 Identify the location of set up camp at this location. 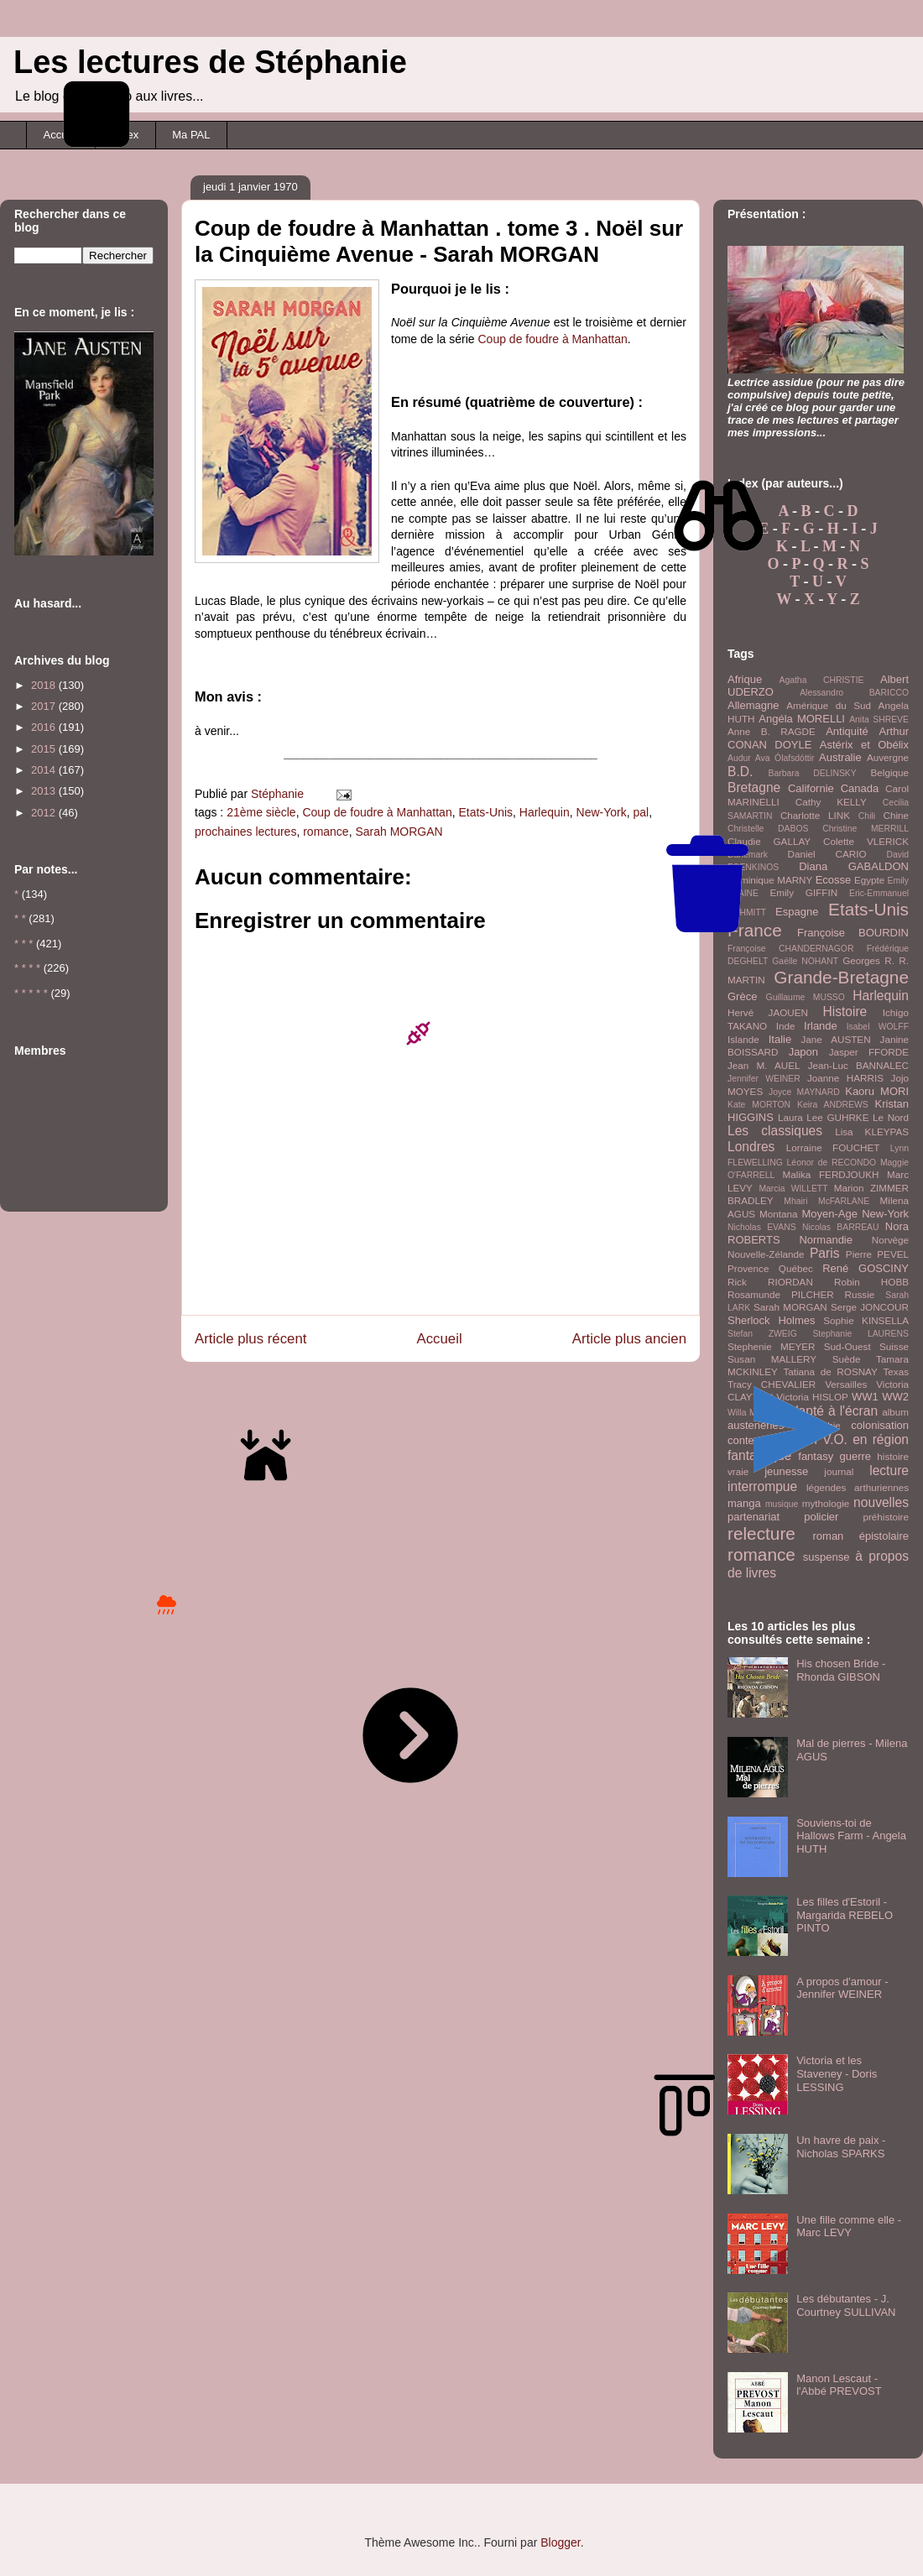
(265, 1455).